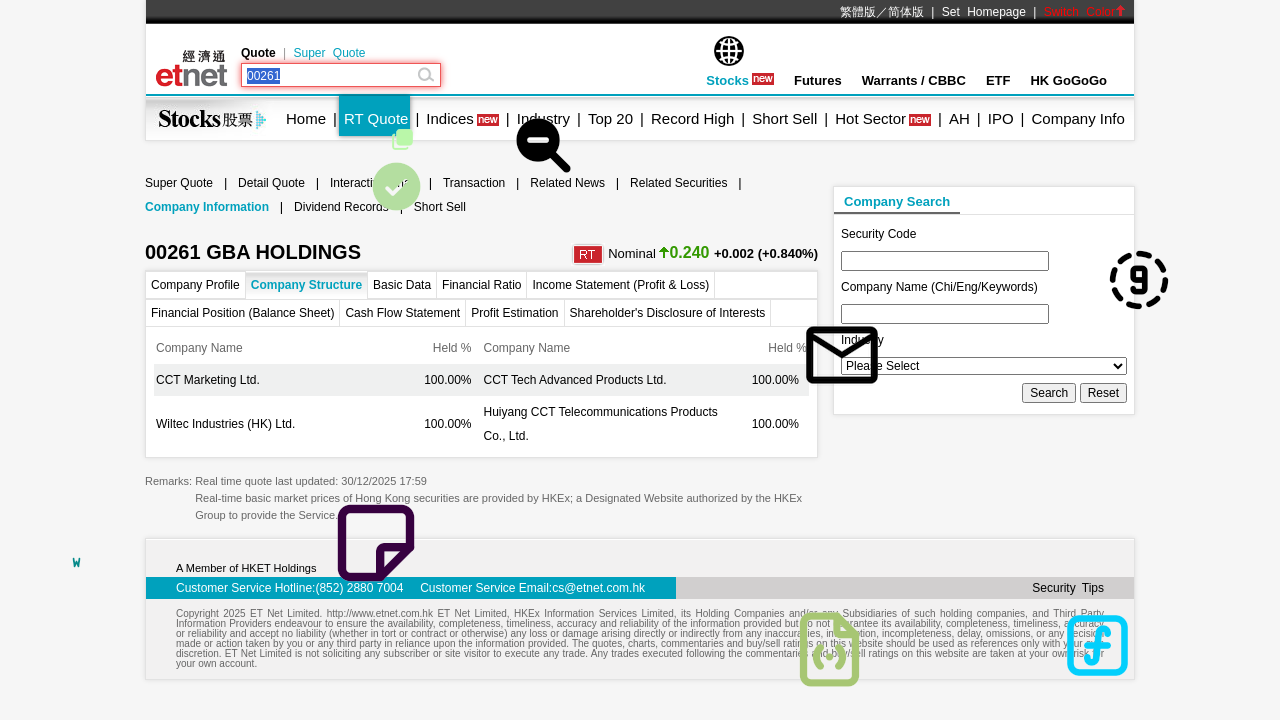  I want to click on open your email inbox, so click(842, 355).